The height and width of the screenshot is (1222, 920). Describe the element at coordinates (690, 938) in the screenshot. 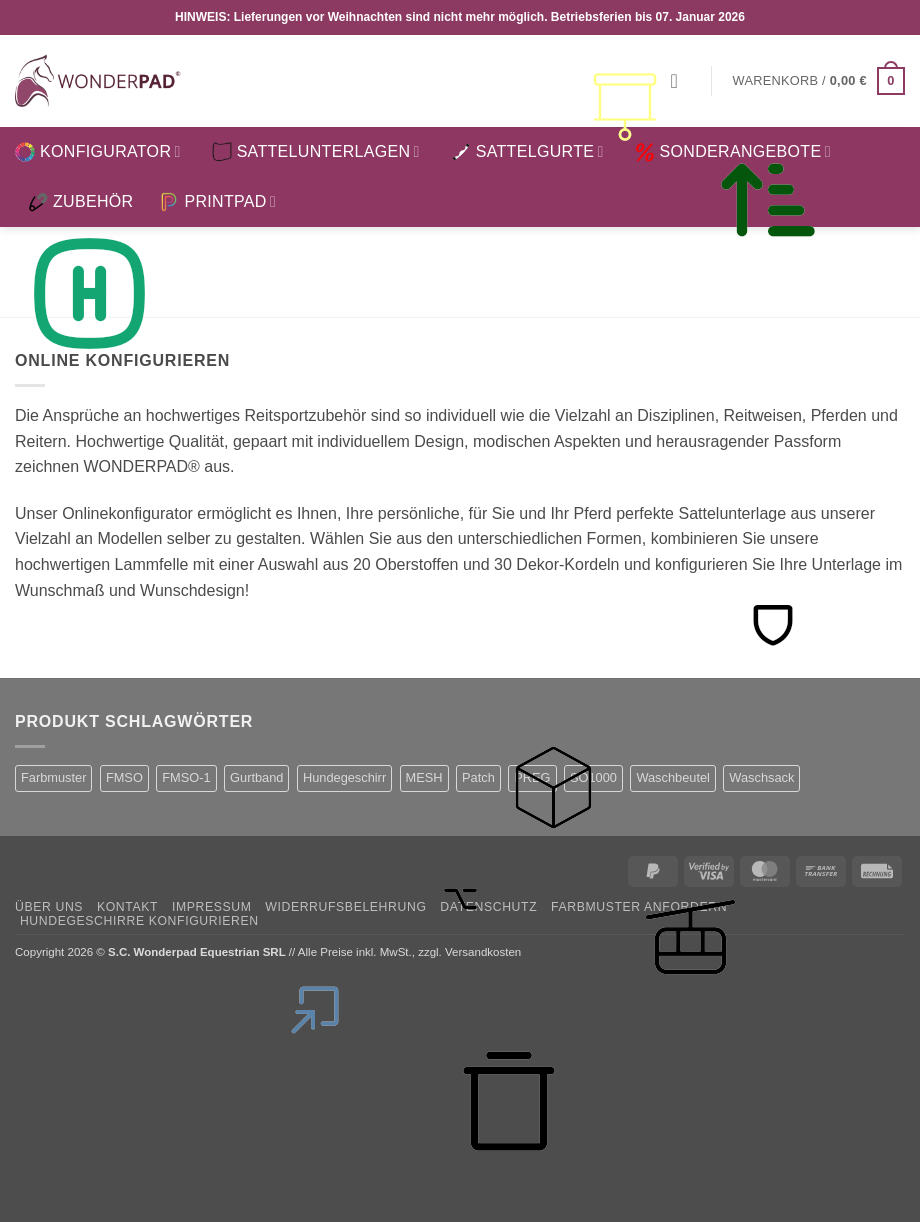

I see `access cable car or gondola transit information` at that location.